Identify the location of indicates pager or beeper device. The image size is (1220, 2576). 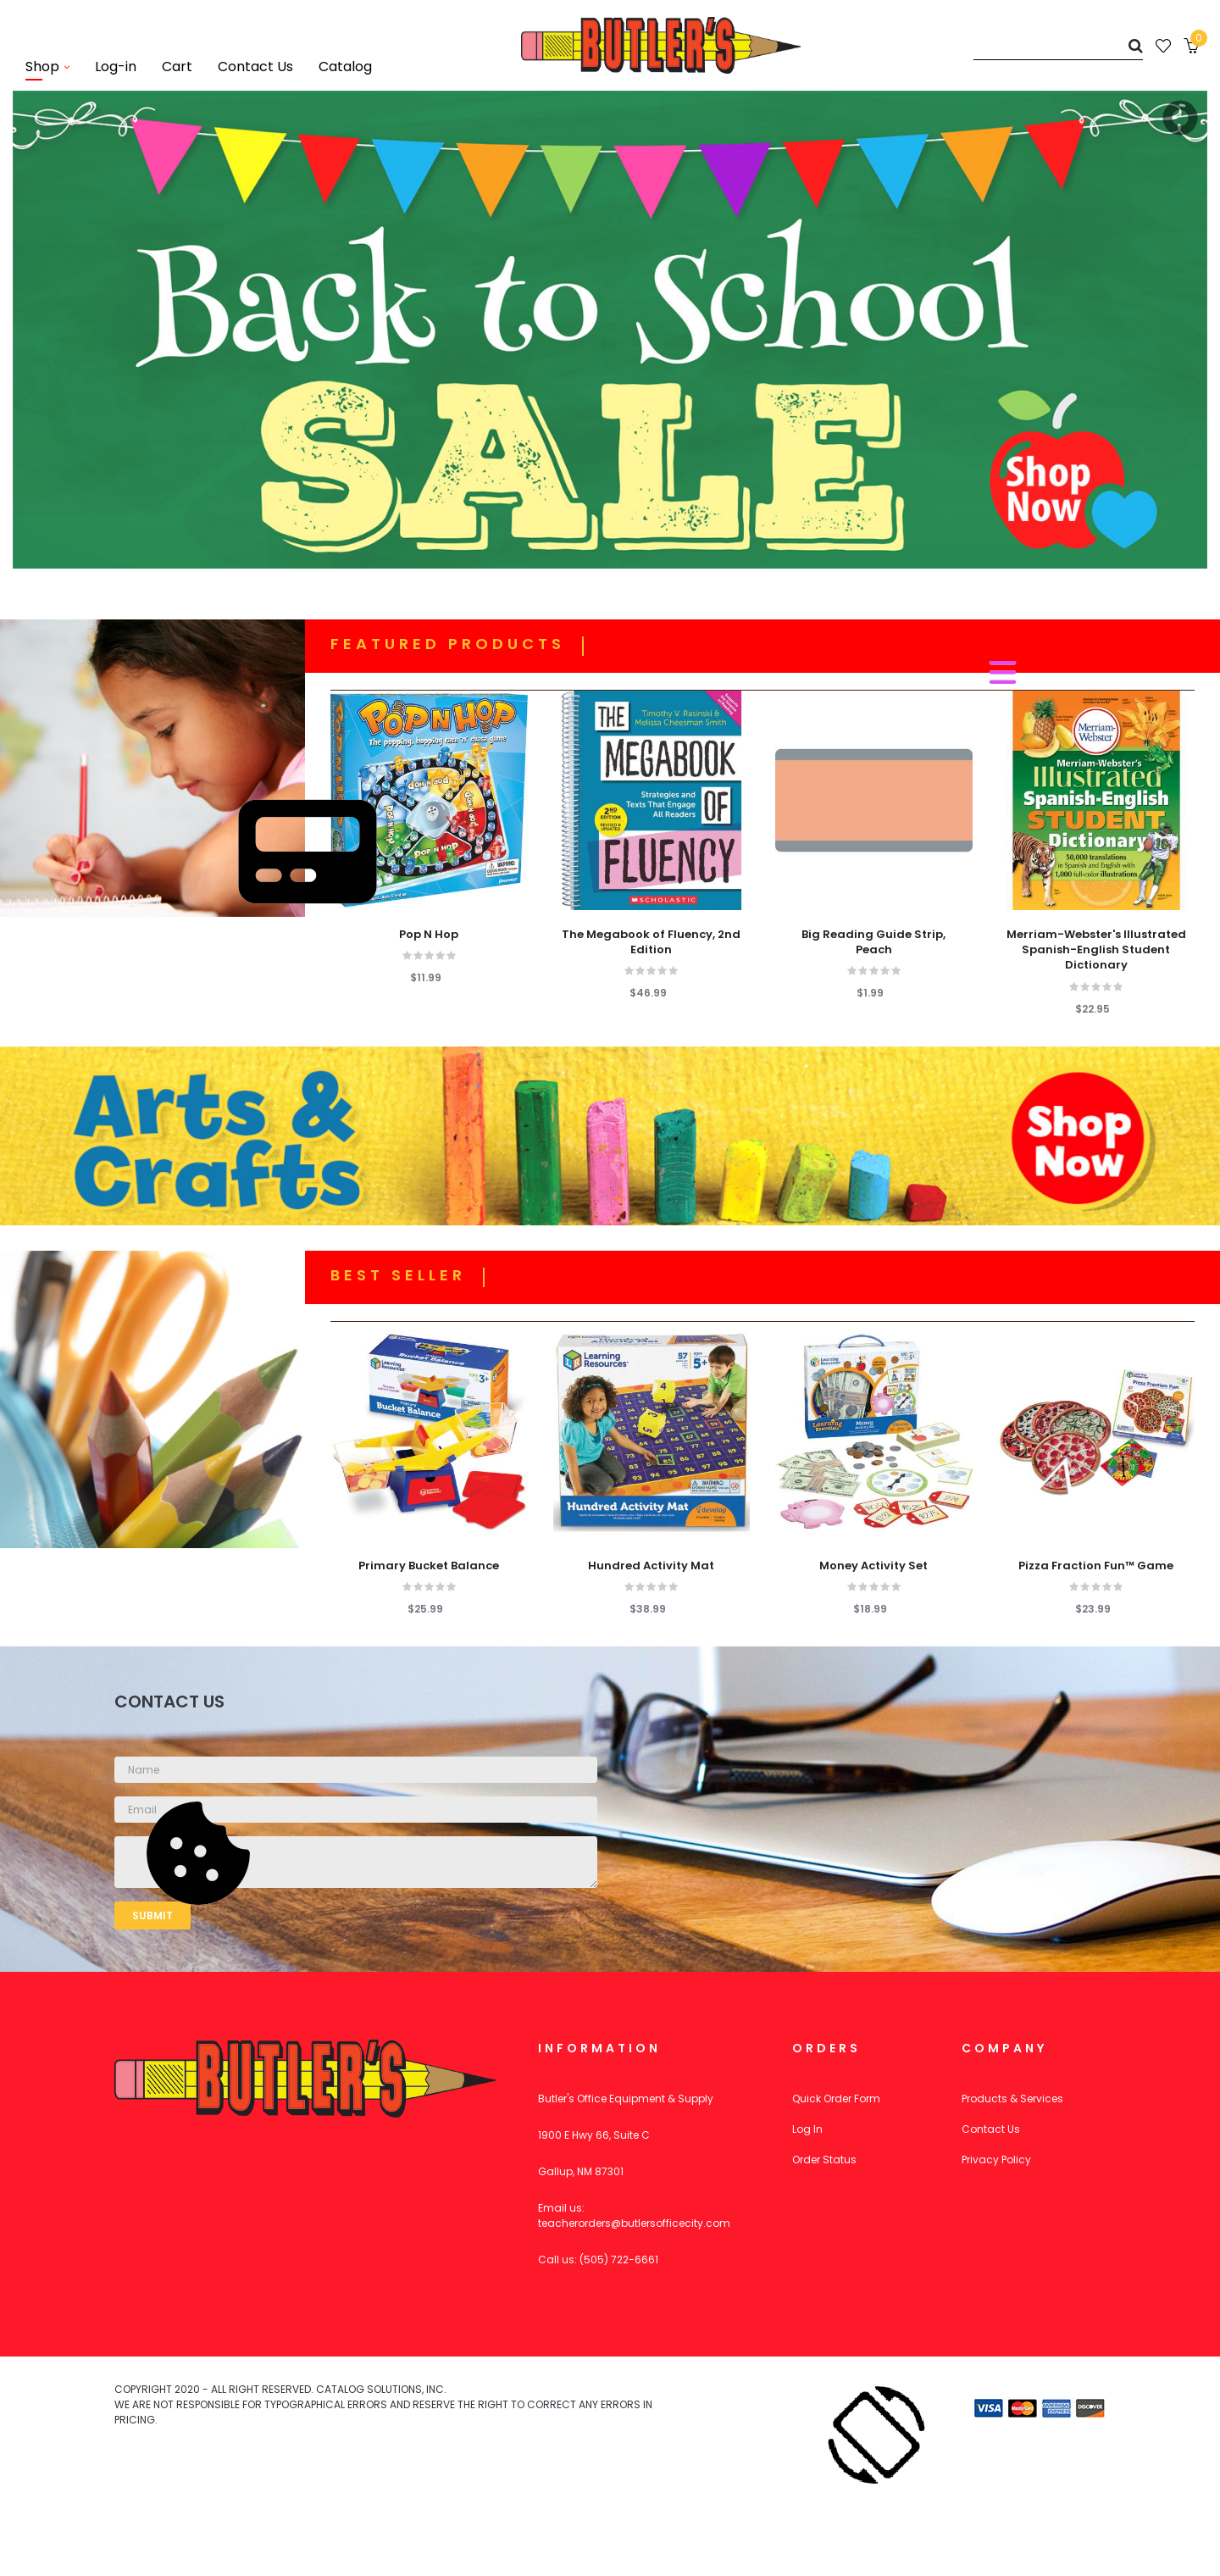
(308, 852).